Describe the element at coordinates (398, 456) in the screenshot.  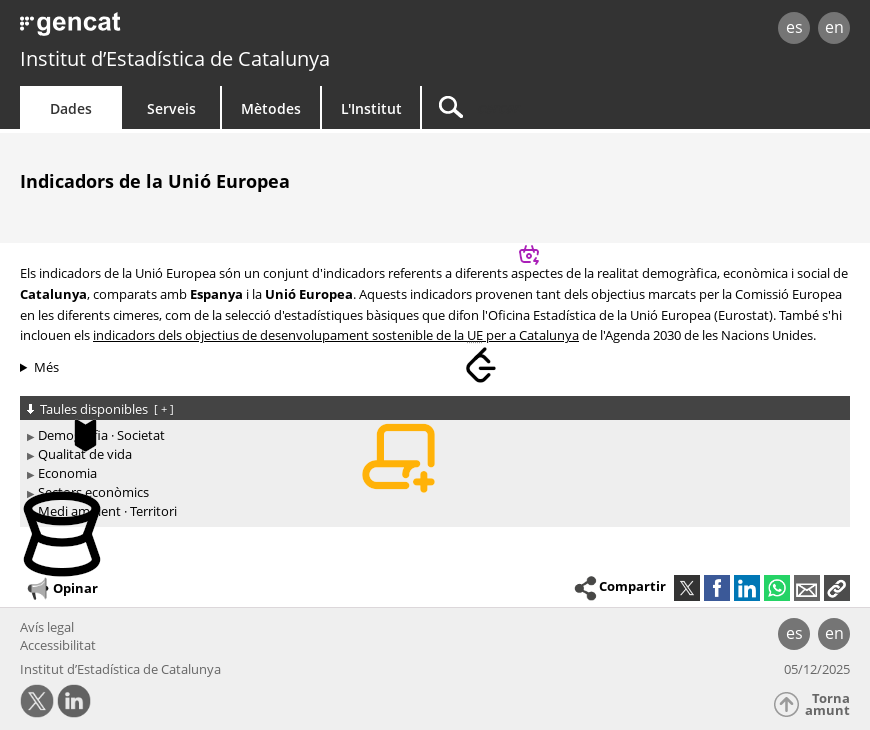
I see `create a new script or document` at that location.